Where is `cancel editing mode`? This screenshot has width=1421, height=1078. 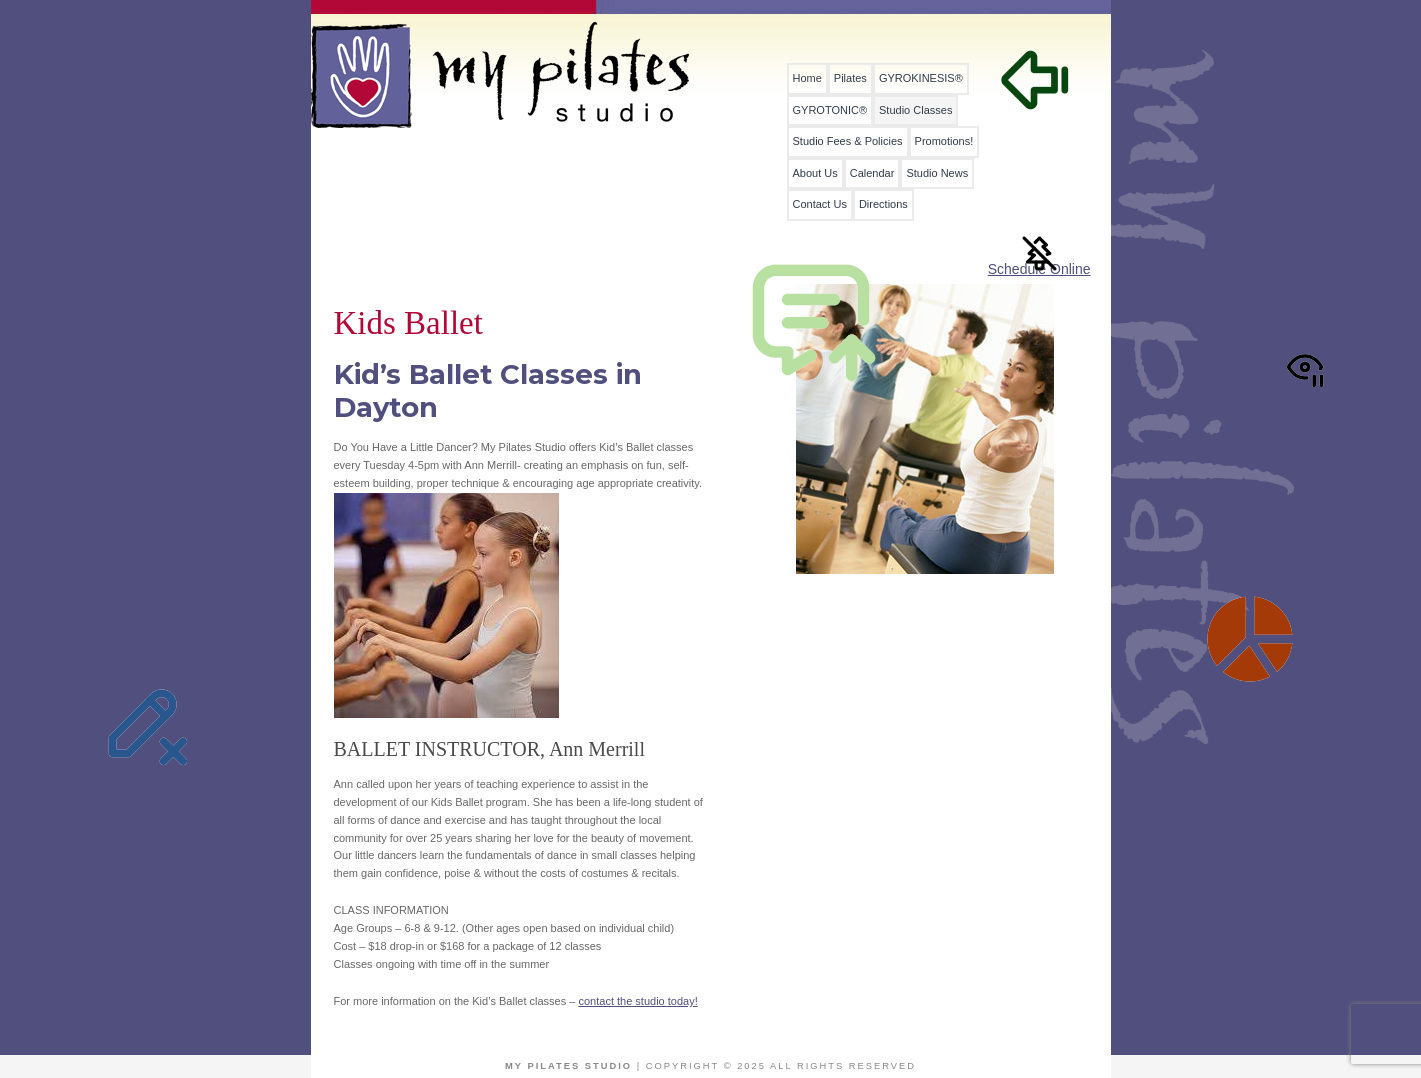
cancel editing mode is located at coordinates (144, 722).